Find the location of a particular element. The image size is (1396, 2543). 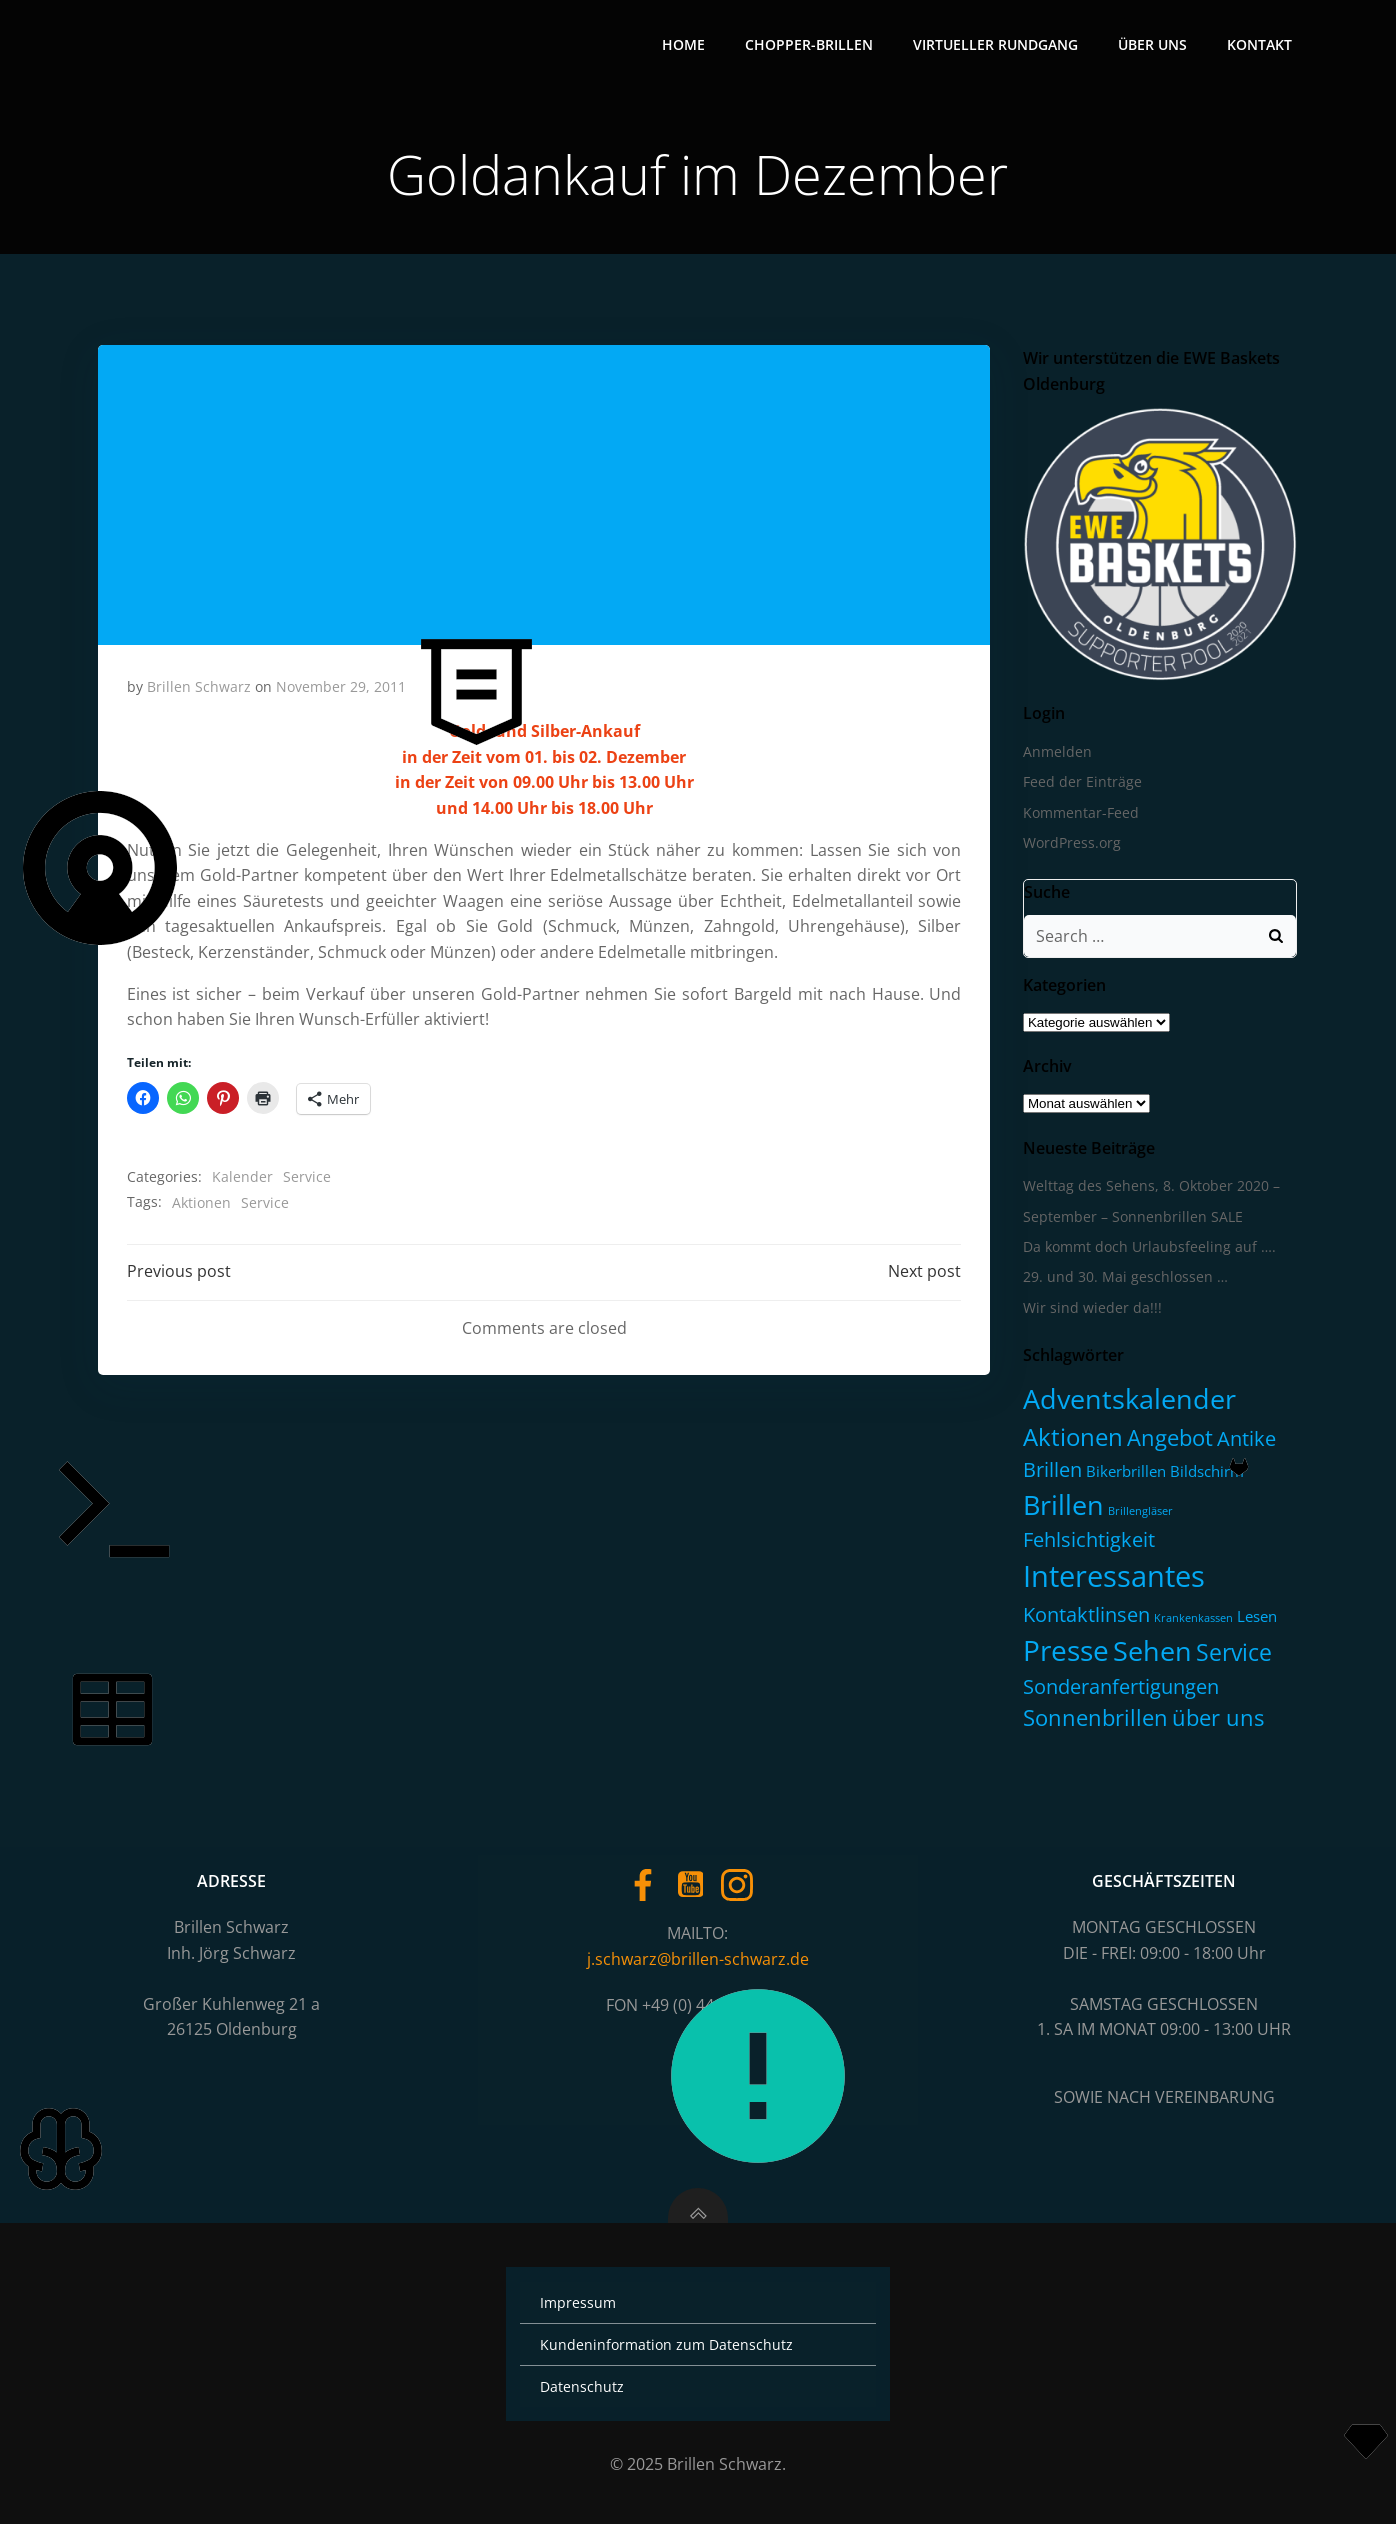

view honors or awards badge is located at coordinates (476, 689).